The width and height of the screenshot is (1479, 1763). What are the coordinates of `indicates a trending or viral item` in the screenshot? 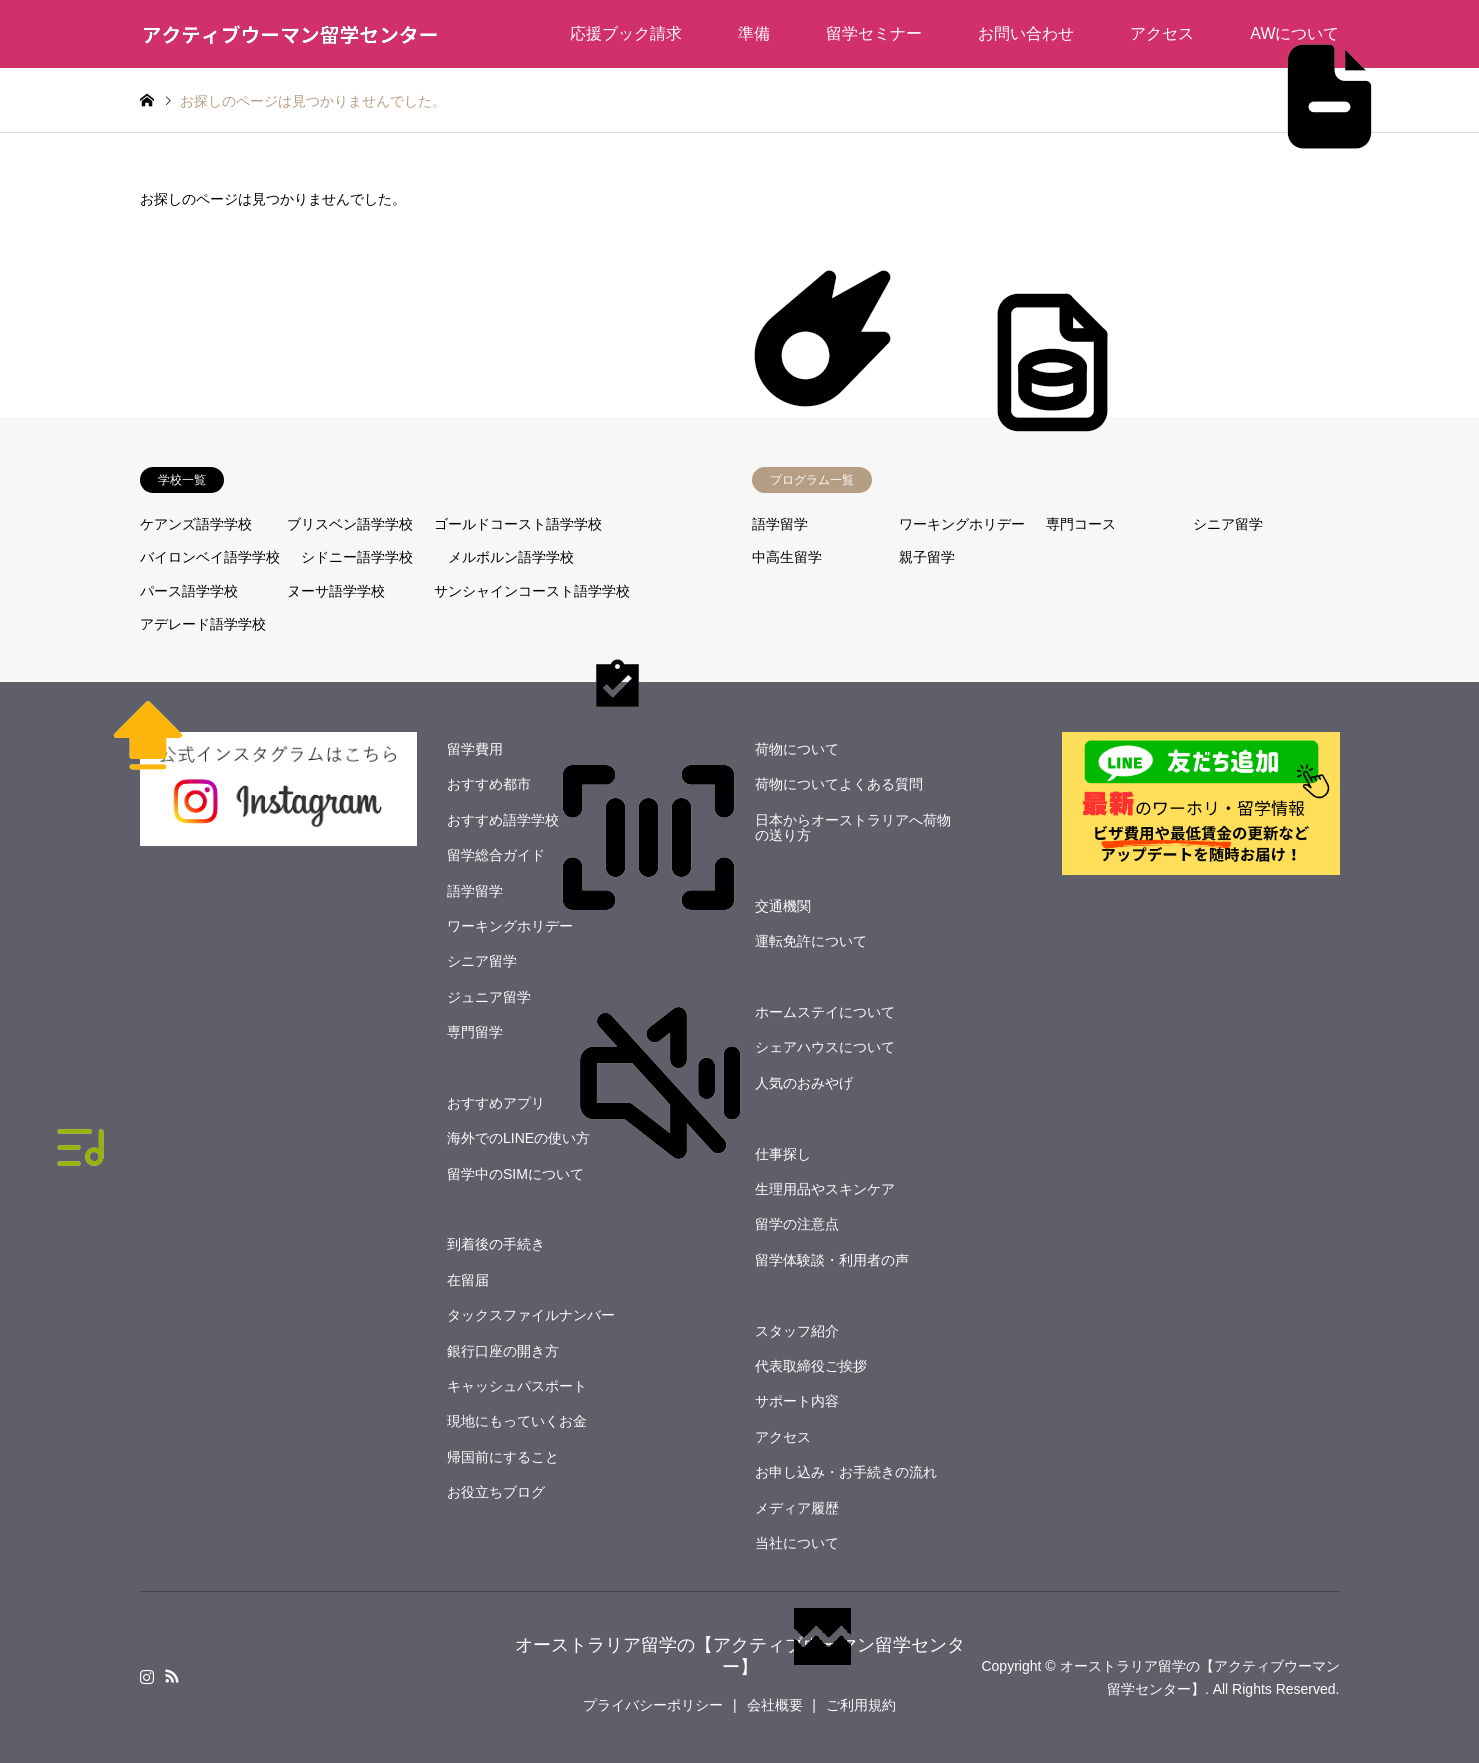 It's located at (822, 338).